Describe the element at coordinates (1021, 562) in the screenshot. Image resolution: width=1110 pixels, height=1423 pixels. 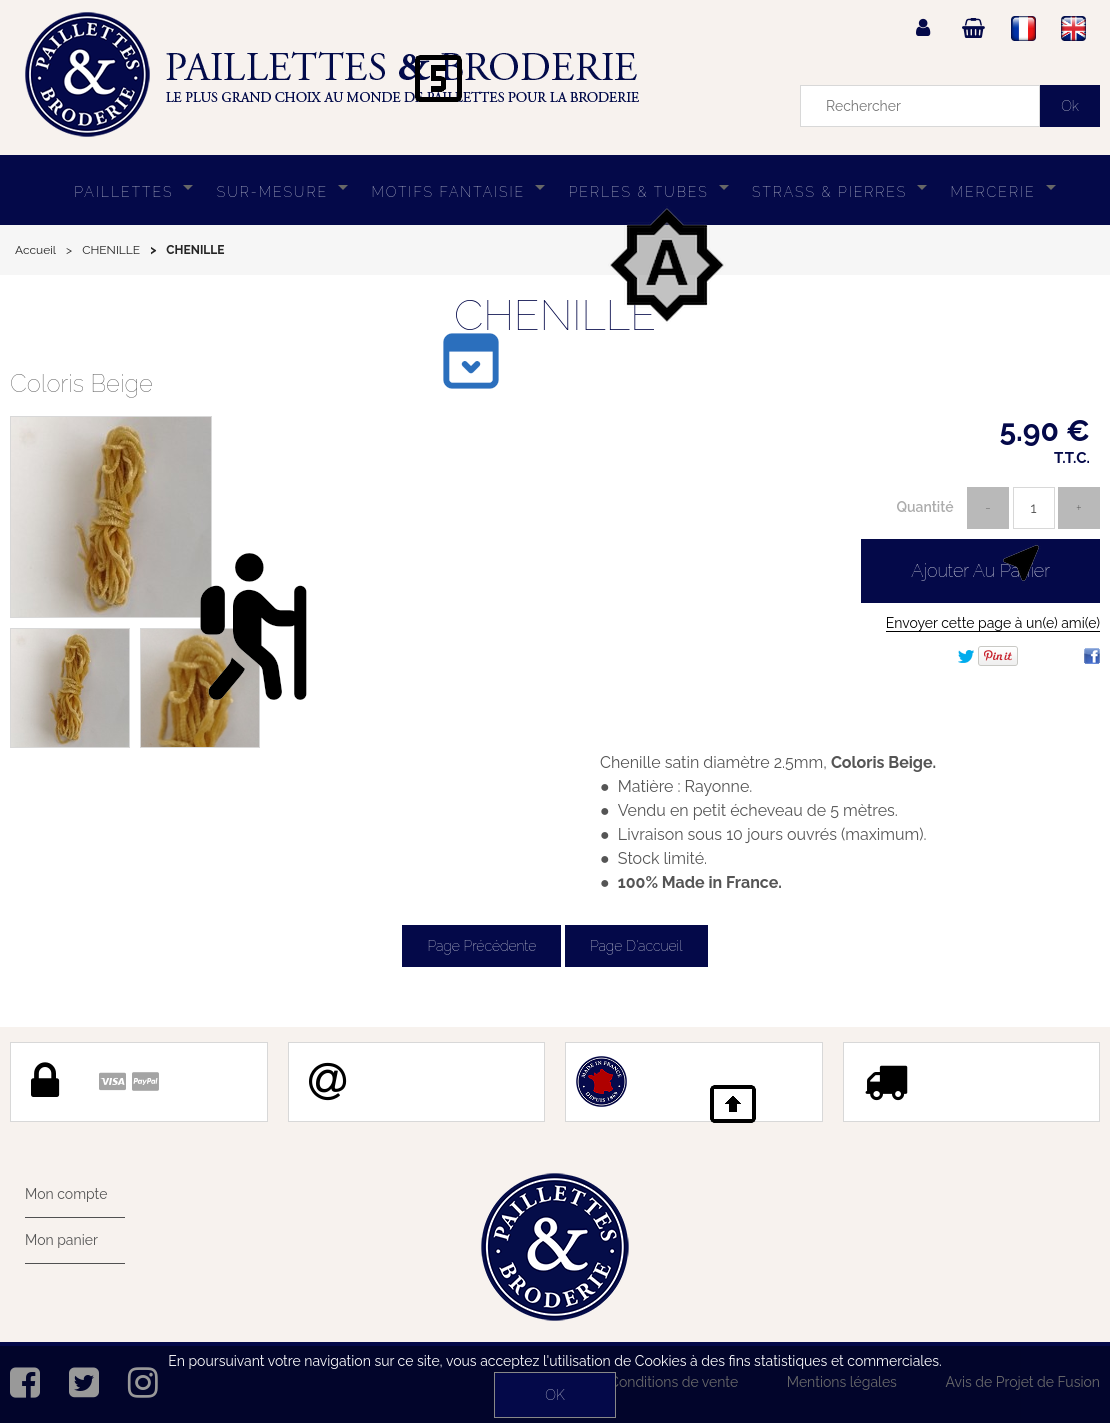
I see `access nearby places or points of interest` at that location.